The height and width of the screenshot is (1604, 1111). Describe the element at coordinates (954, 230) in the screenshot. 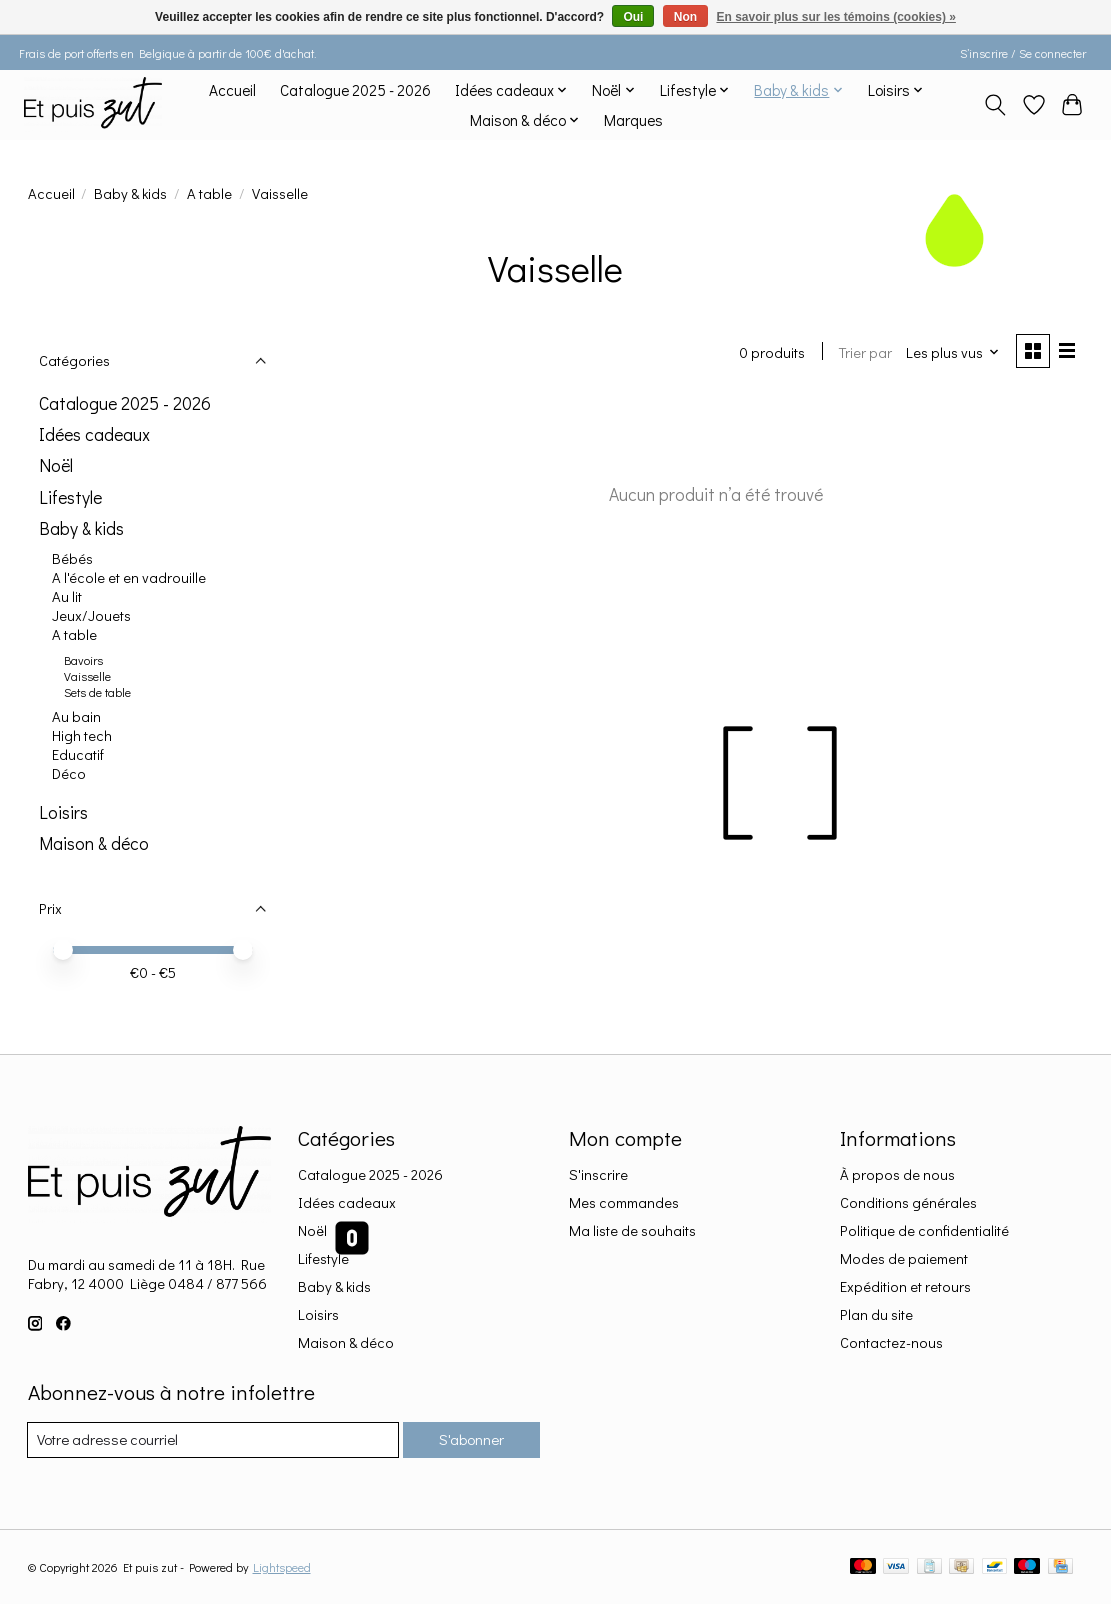

I see `adjust water or hydration settings` at that location.